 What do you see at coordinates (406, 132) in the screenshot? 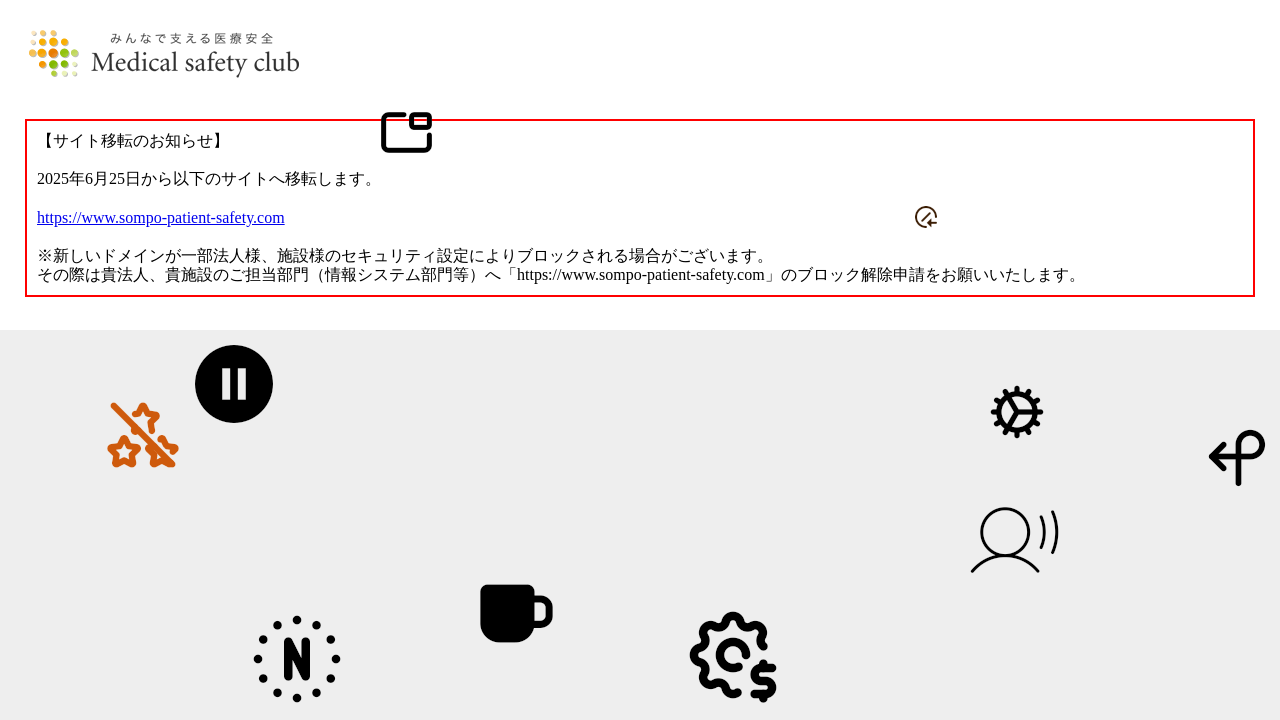
I see `enable picture-in-picture mode at top of screen` at bounding box center [406, 132].